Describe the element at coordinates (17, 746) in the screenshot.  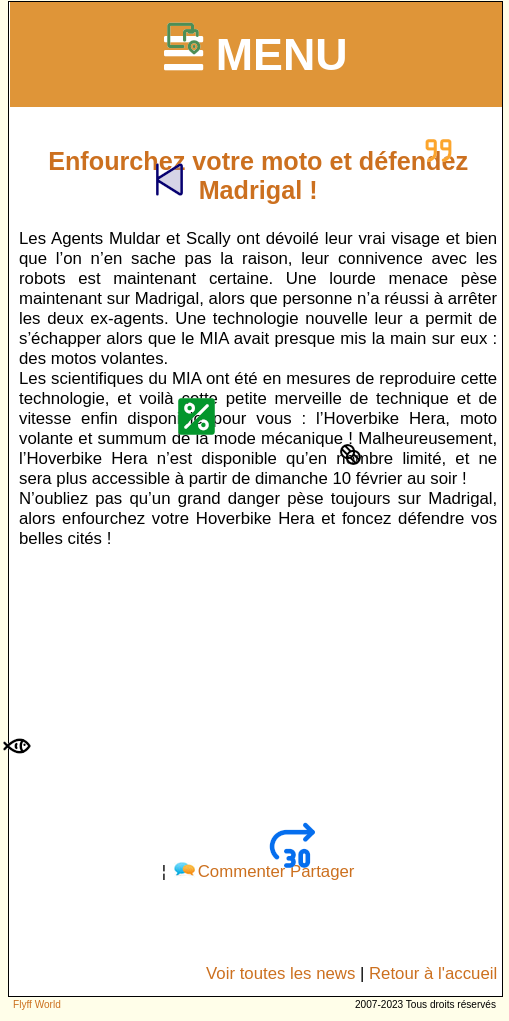
I see `browse seafood or fish-related content` at that location.